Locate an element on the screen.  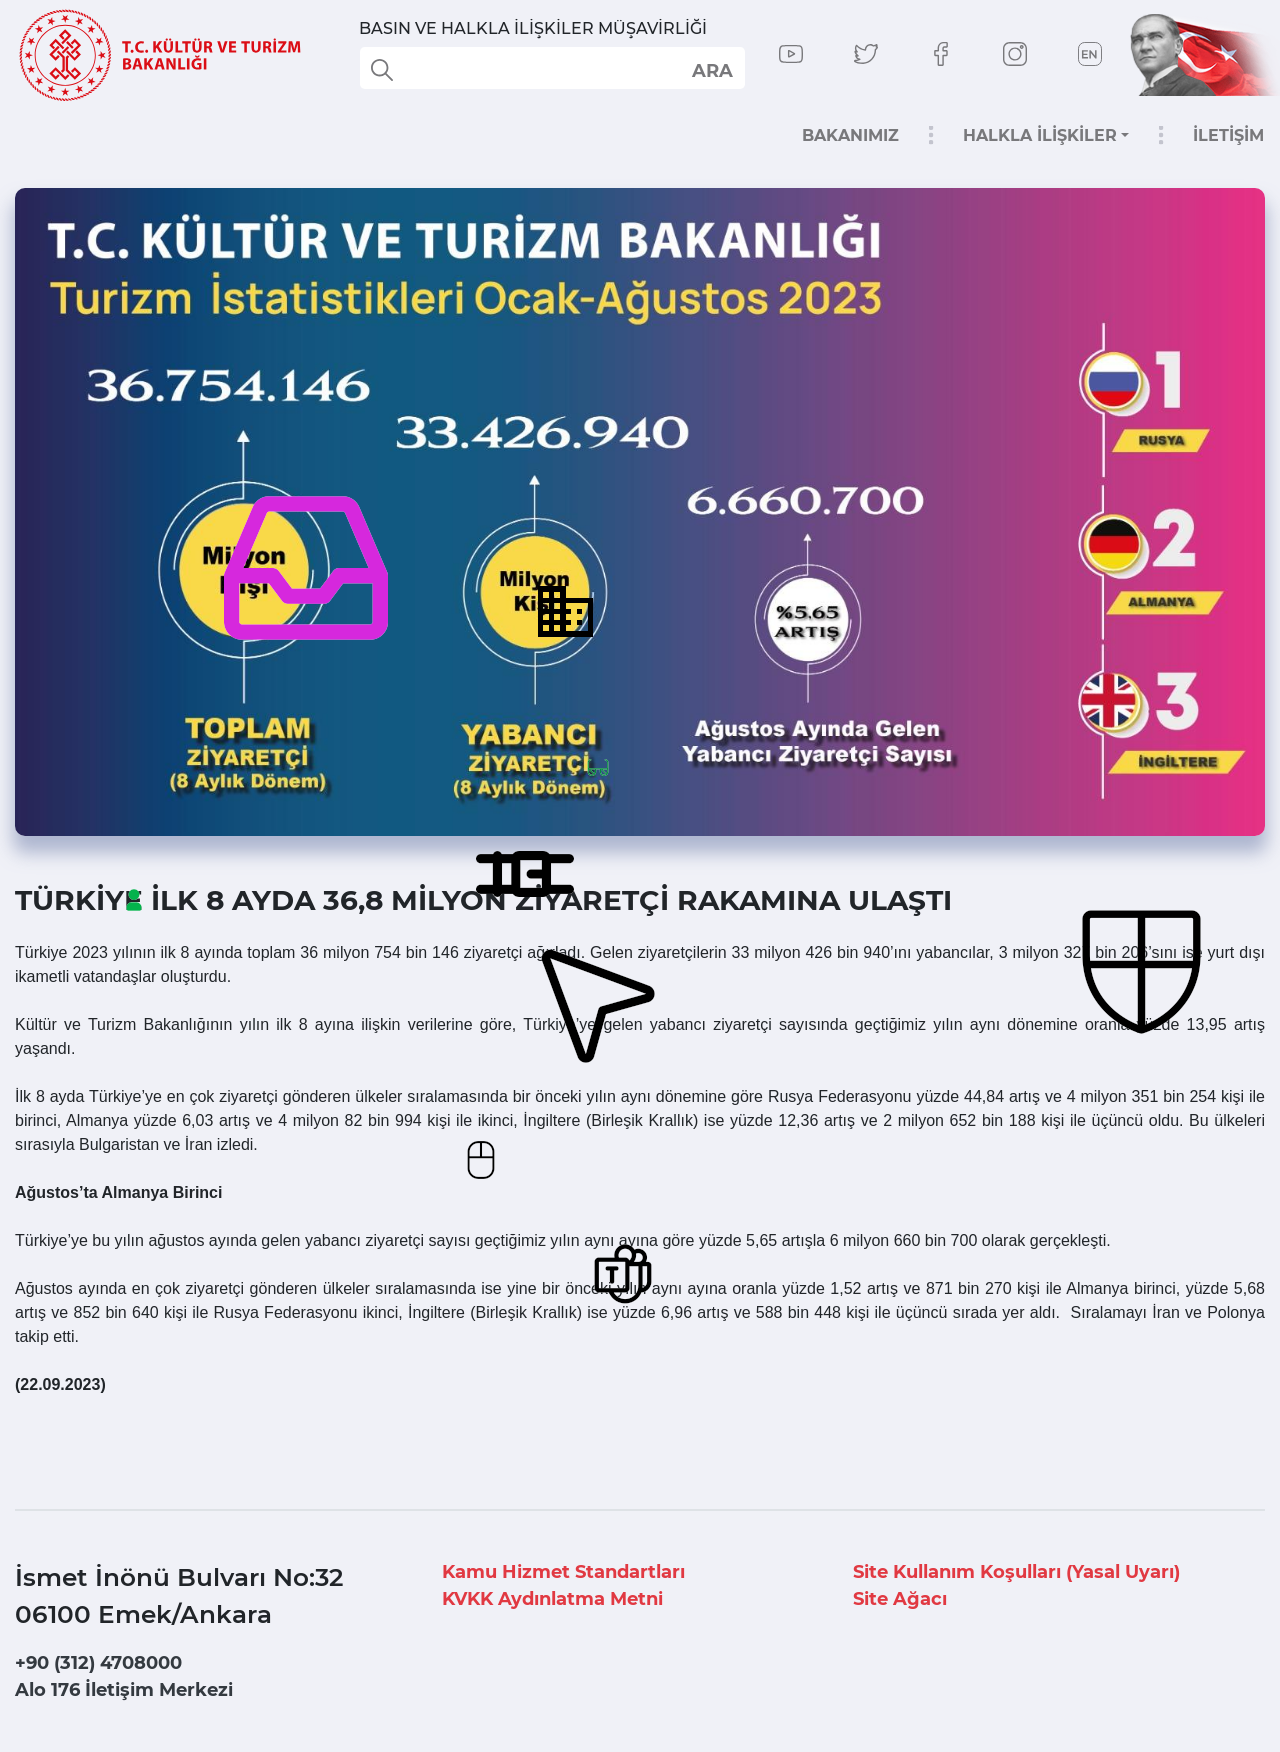
view your inbox is located at coordinates (306, 568).